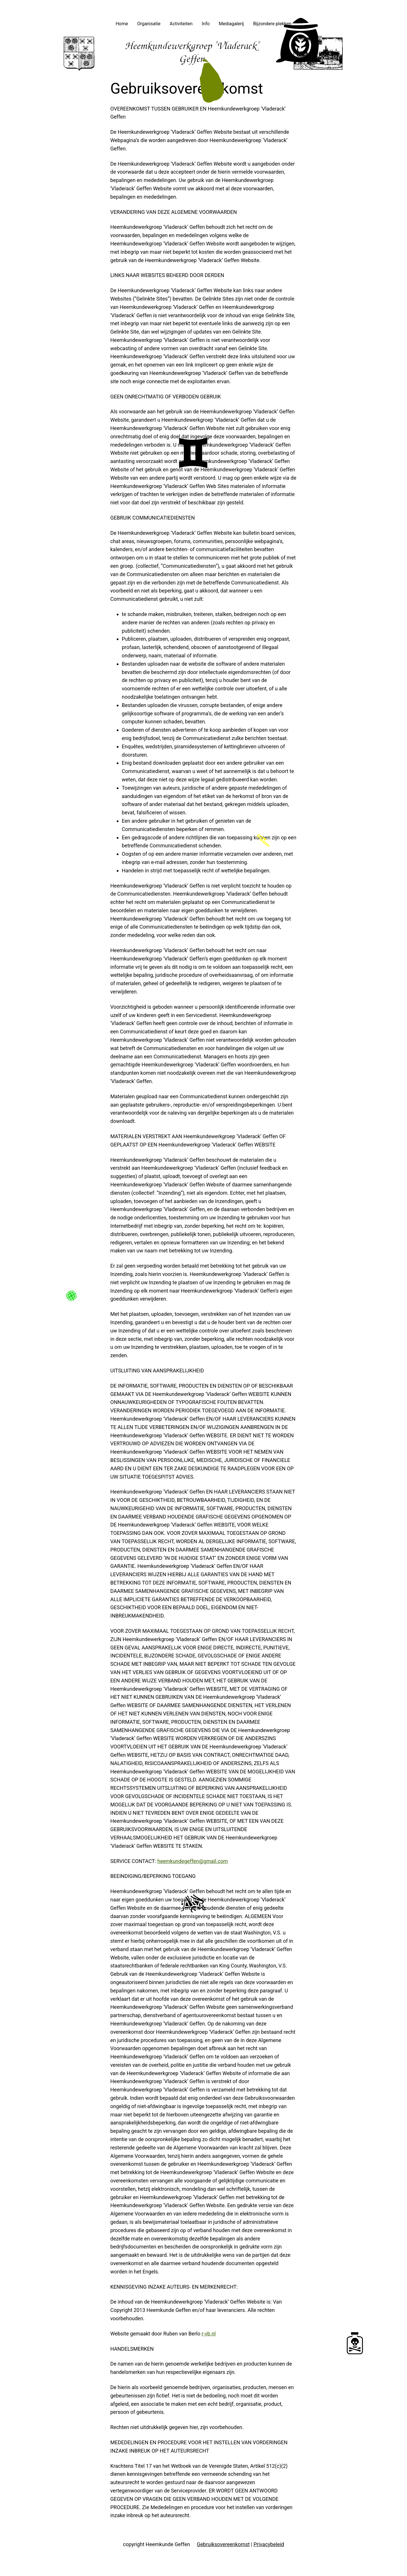 The width and height of the screenshot is (407, 2576). I want to click on access brass instrument sounds or samples, so click(263, 840).